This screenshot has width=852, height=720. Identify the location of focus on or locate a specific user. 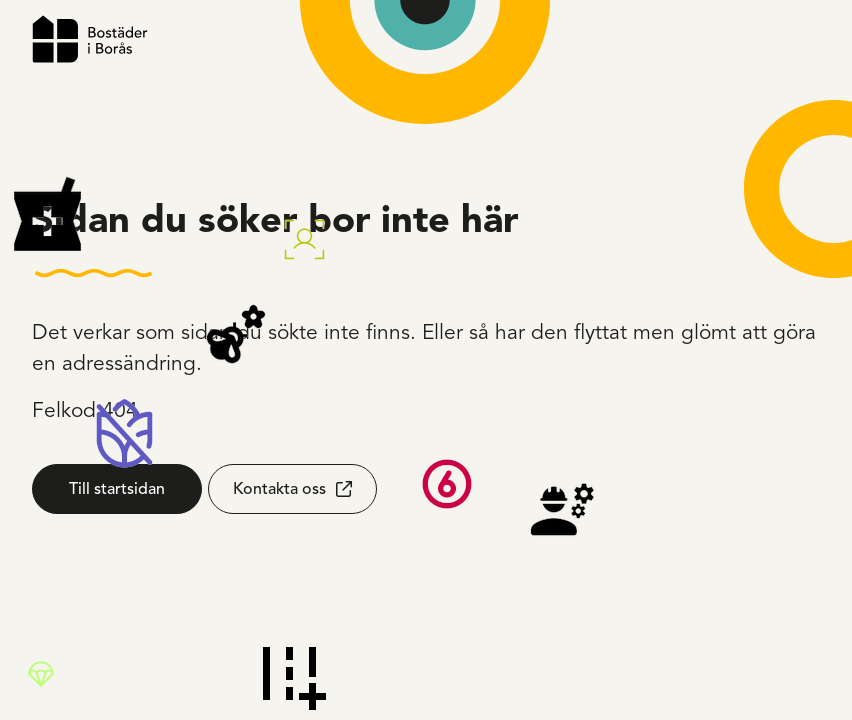
(304, 239).